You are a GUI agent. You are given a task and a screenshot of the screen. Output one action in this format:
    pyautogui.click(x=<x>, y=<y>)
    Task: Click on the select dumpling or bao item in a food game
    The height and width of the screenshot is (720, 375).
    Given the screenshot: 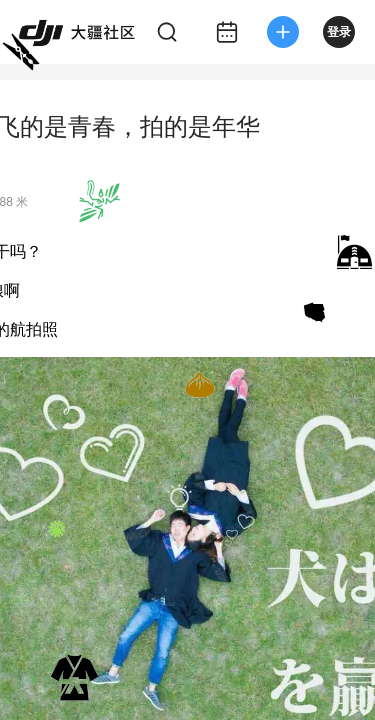 What is the action you would take?
    pyautogui.click(x=200, y=385)
    